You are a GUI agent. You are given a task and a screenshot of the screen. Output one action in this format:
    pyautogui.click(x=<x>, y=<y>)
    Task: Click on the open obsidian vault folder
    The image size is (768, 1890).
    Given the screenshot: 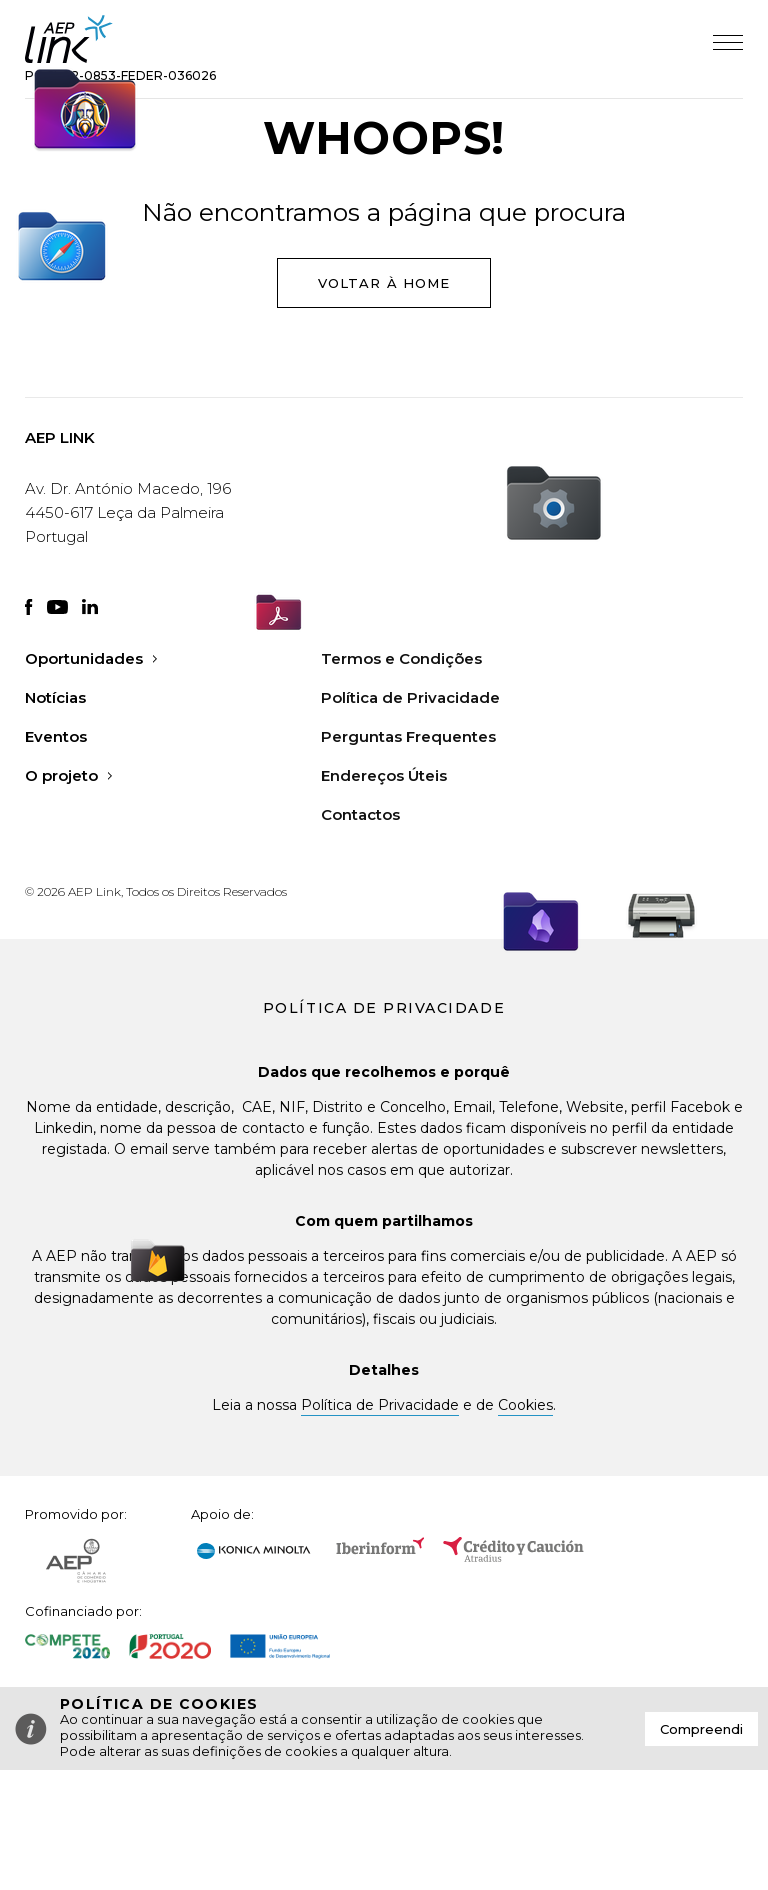 What is the action you would take?
    pyautogui.click(x=540, y=923)
    